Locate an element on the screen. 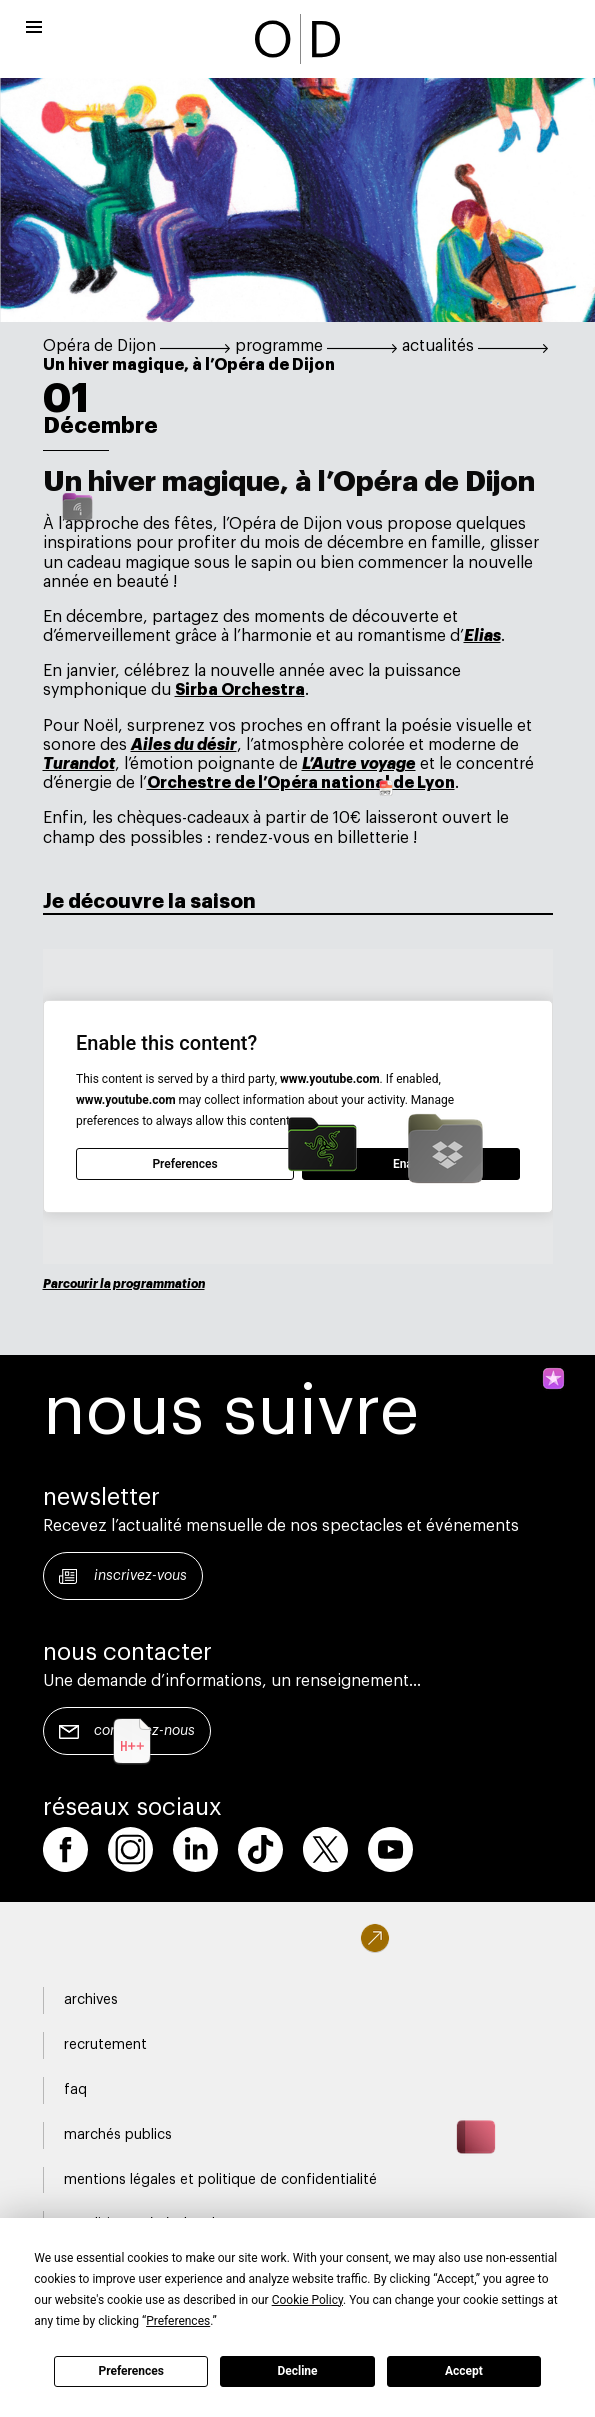  c++ header file is located at coordinates (132, 1741).